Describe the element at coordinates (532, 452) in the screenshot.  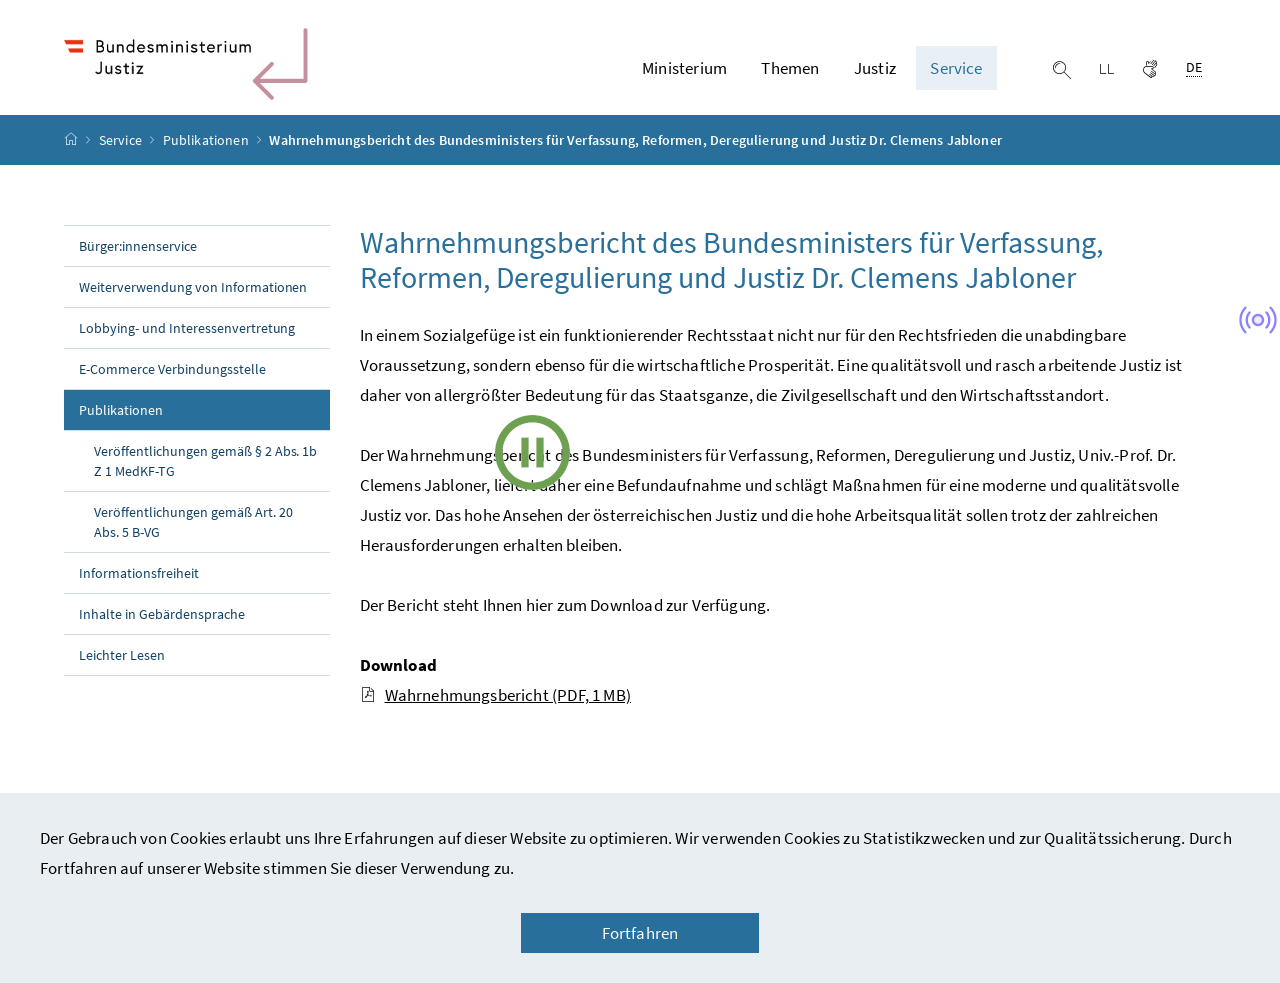
I see `pause media playback` at that location.